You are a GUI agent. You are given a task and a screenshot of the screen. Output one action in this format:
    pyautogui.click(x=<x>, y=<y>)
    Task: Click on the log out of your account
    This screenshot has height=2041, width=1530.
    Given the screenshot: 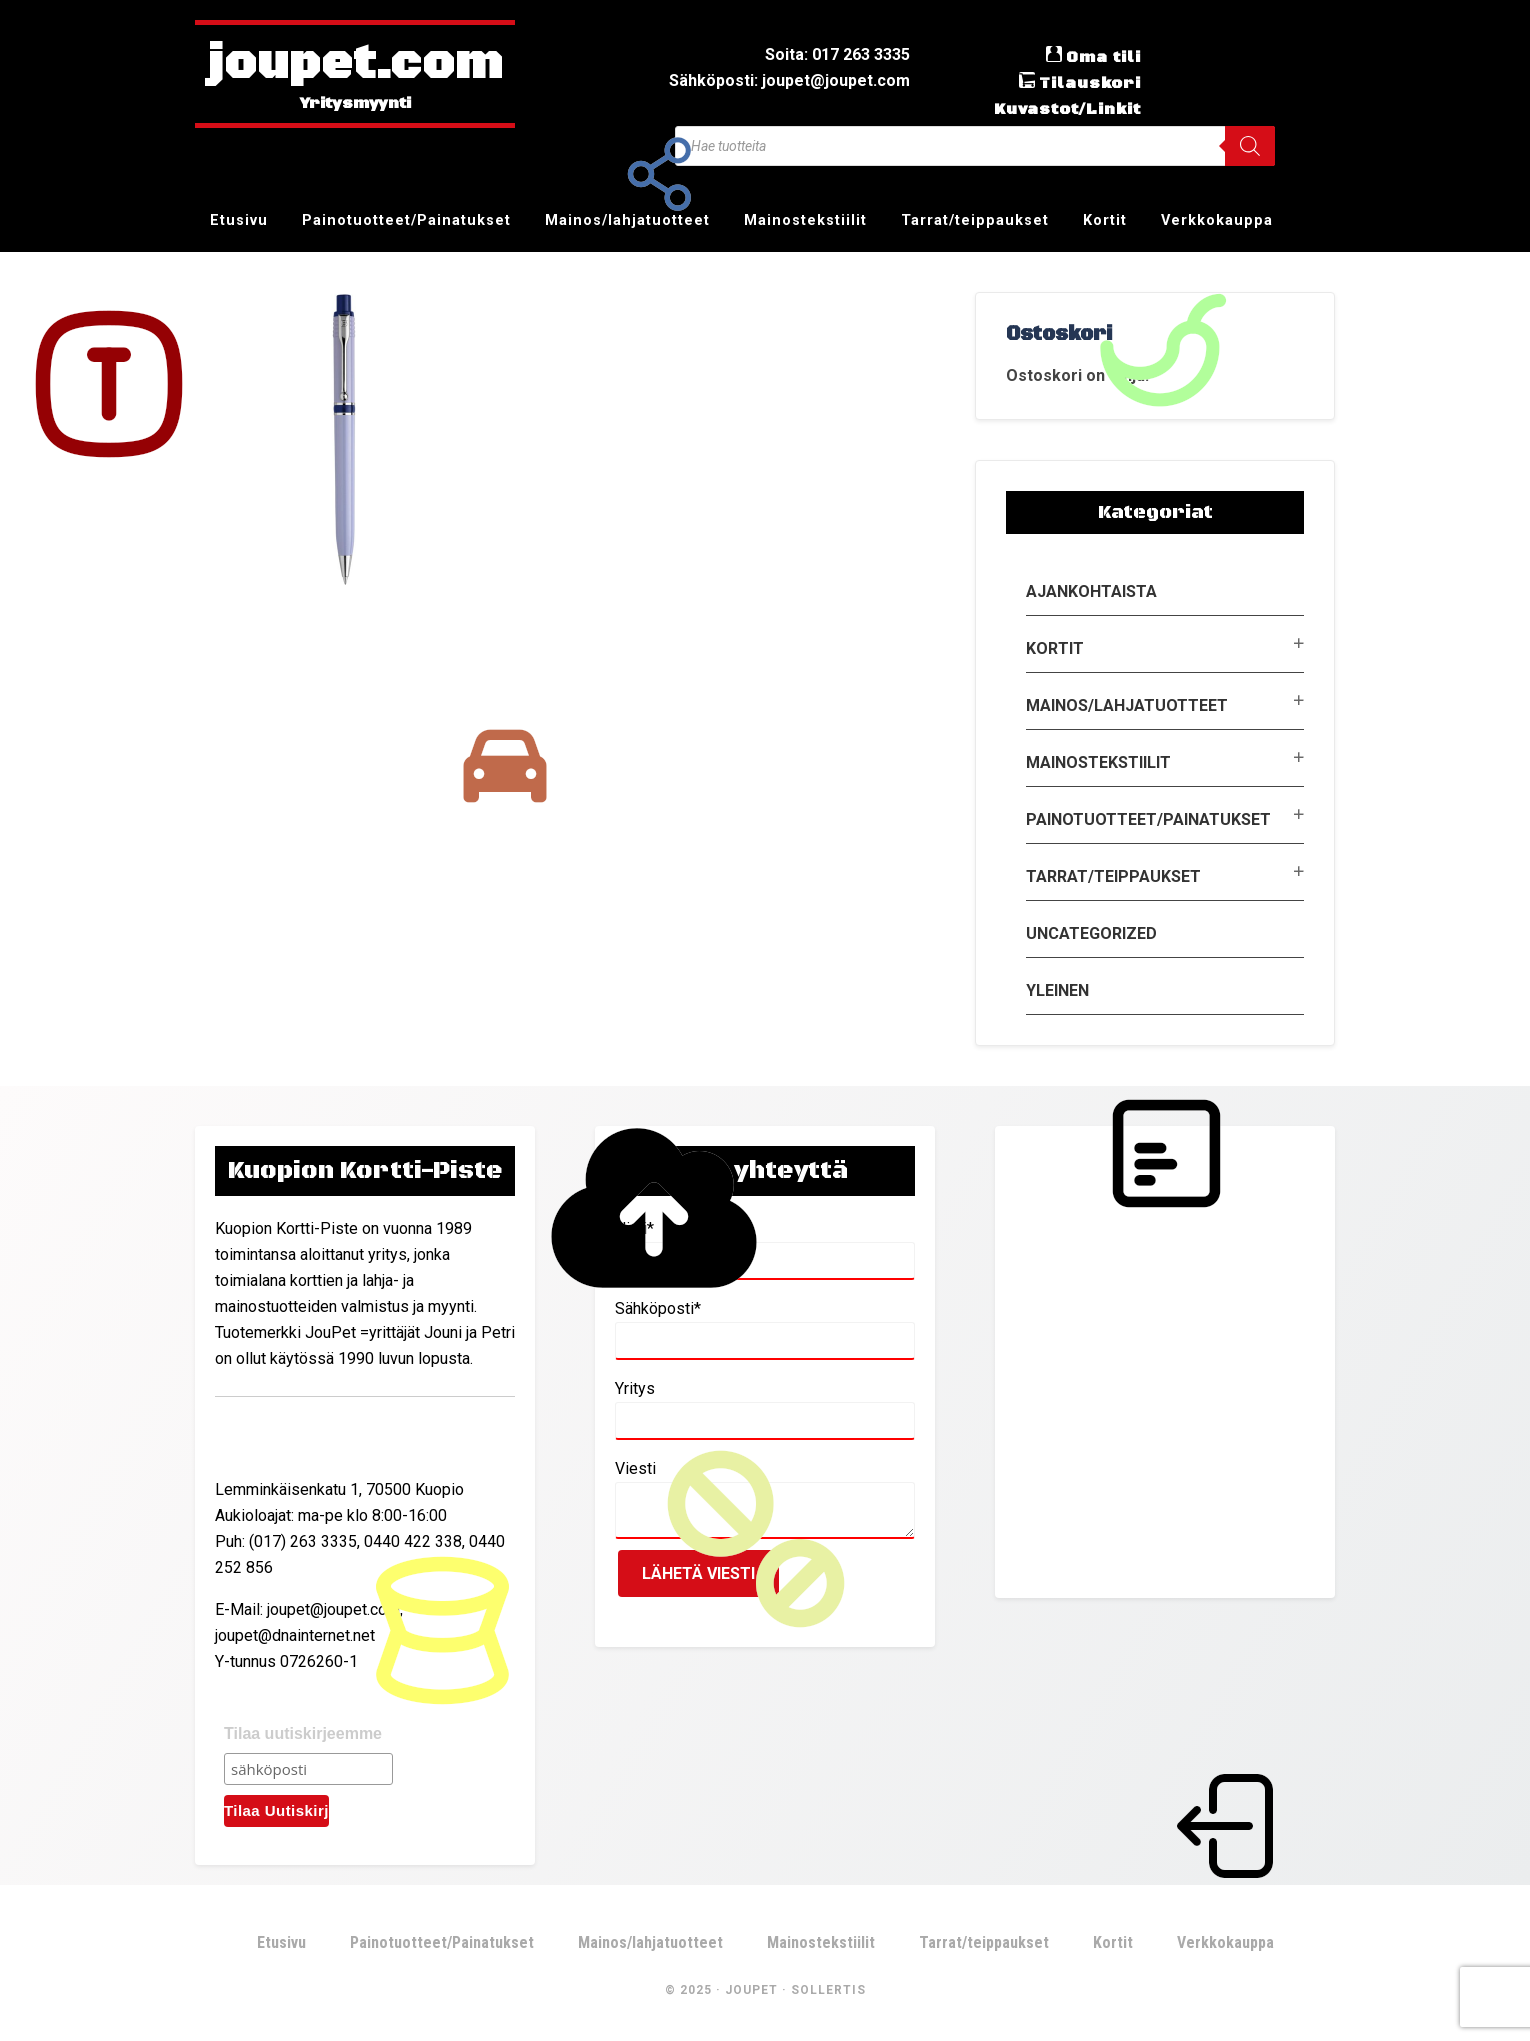 What is the action you would take?
    pyautogui.click(x=1233, y=1826)
    